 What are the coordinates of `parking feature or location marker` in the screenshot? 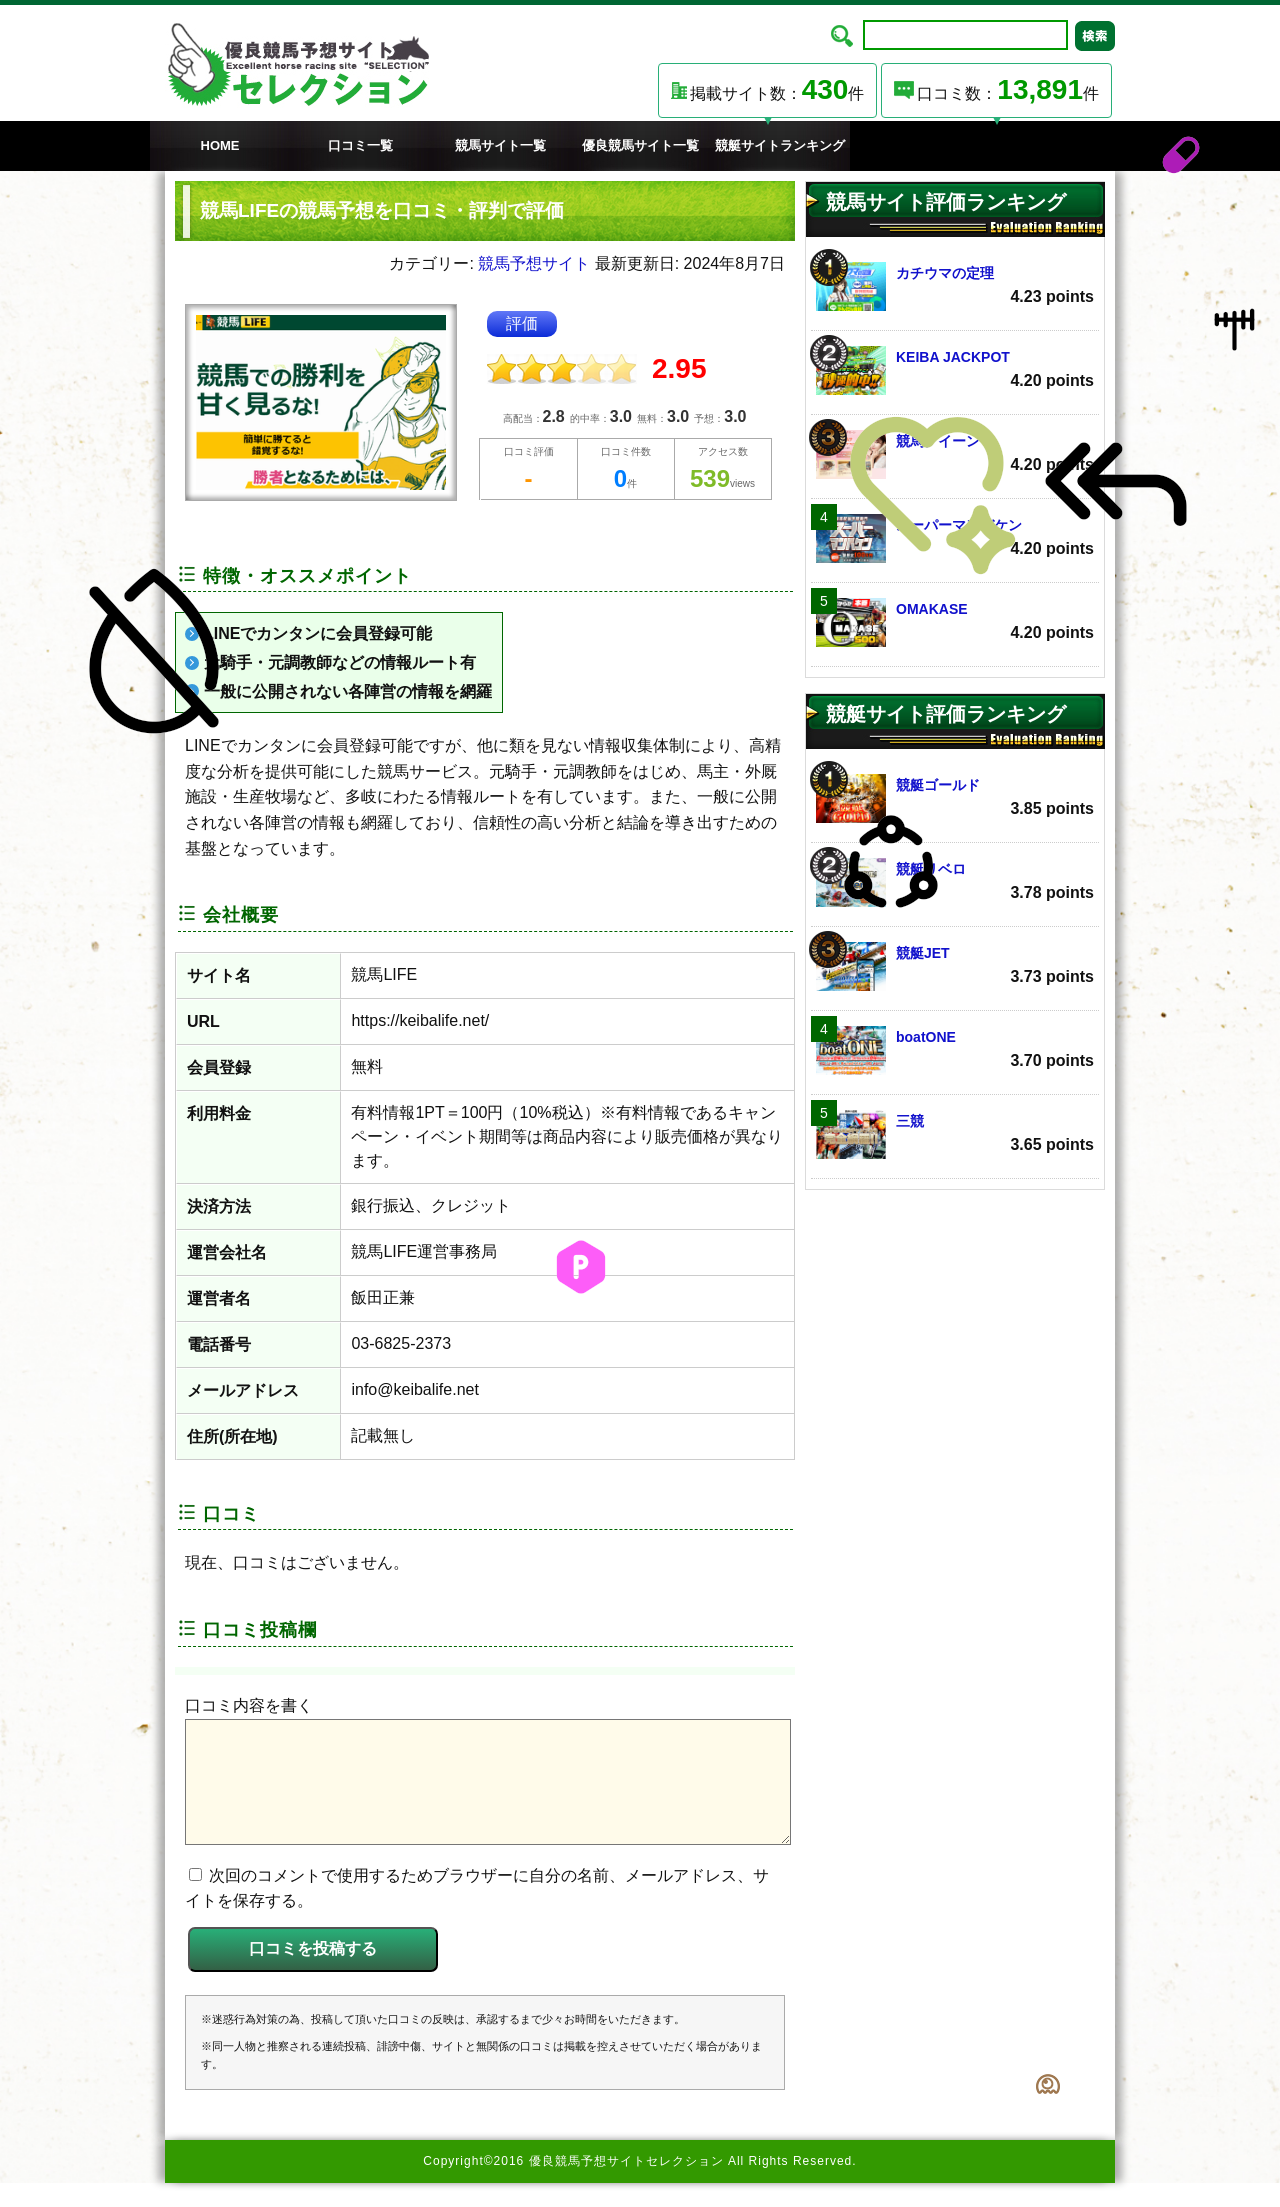 It's located at (581, 1267).